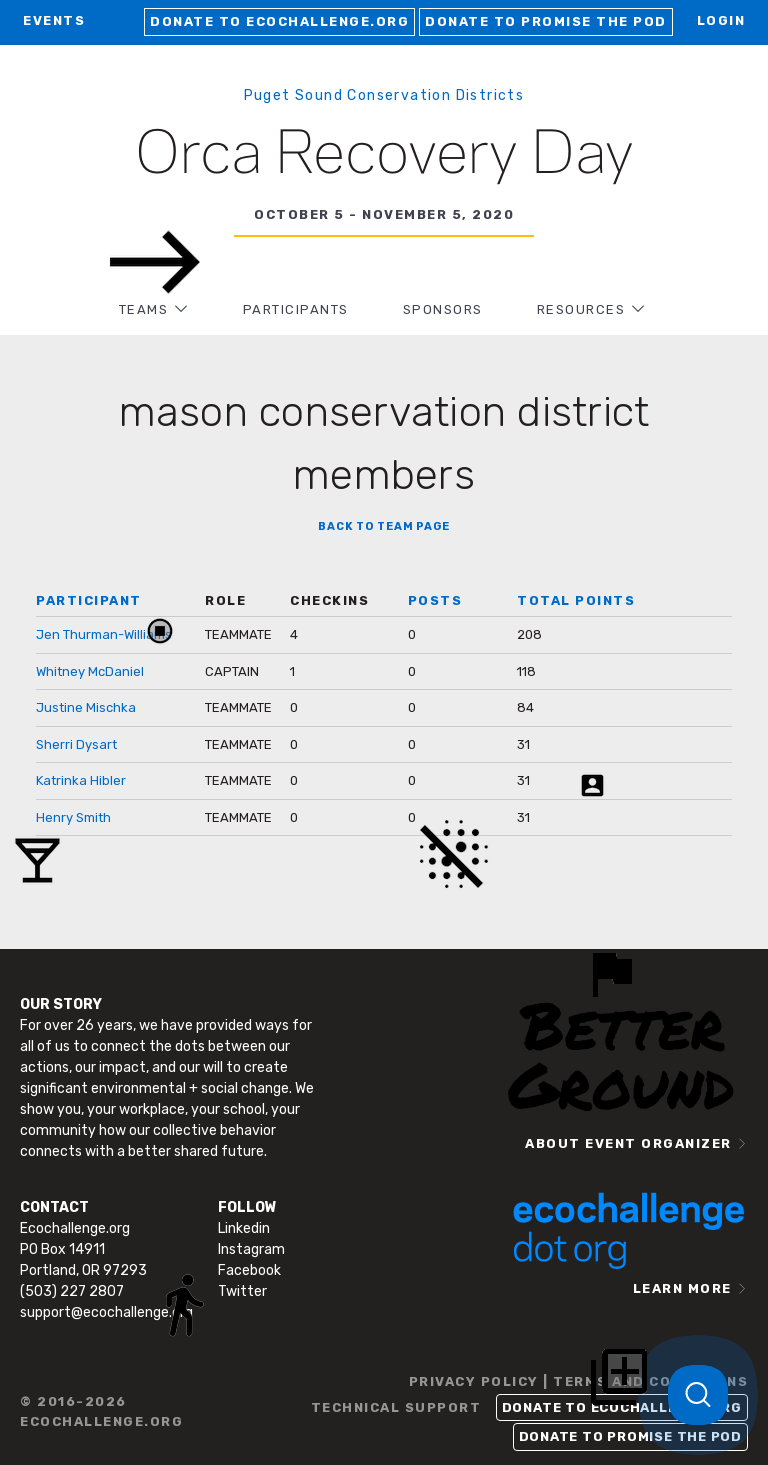 The image size is (768, 1465). Describe the element at coordinates (619, 1377) in the screenshot. I see `add item to queue or playlist` at that location.